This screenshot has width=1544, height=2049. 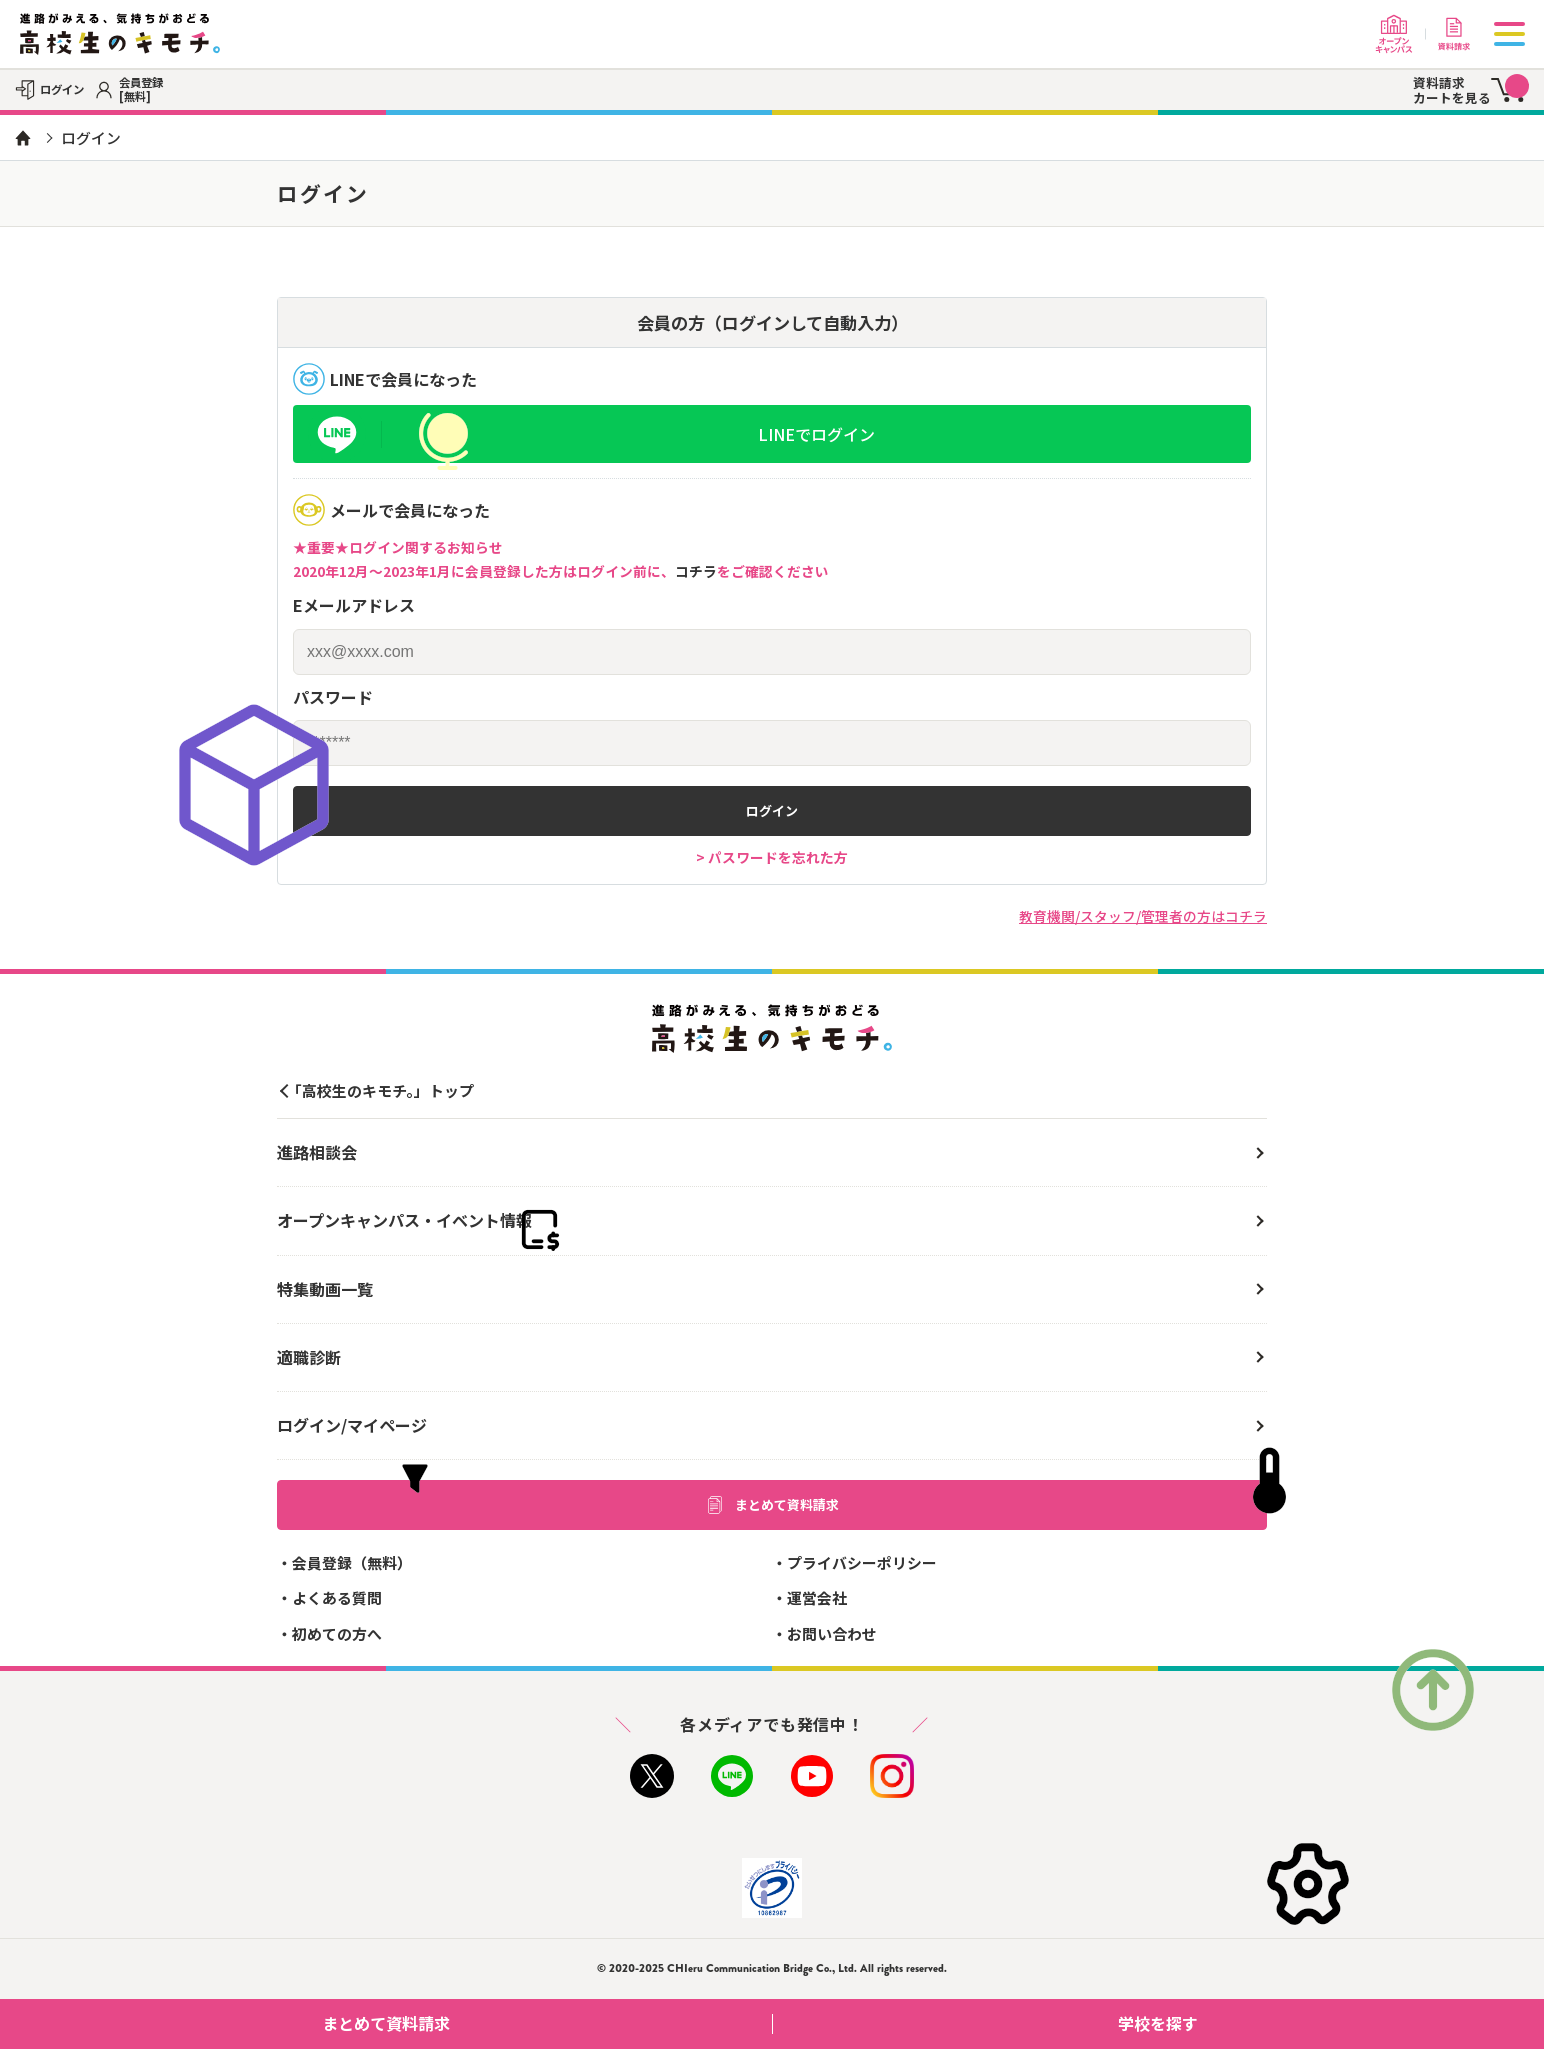 What do you see at coordinates (445, 439) in the screenshot?
I see `access global or international settings` at bounding box center [445, 439].